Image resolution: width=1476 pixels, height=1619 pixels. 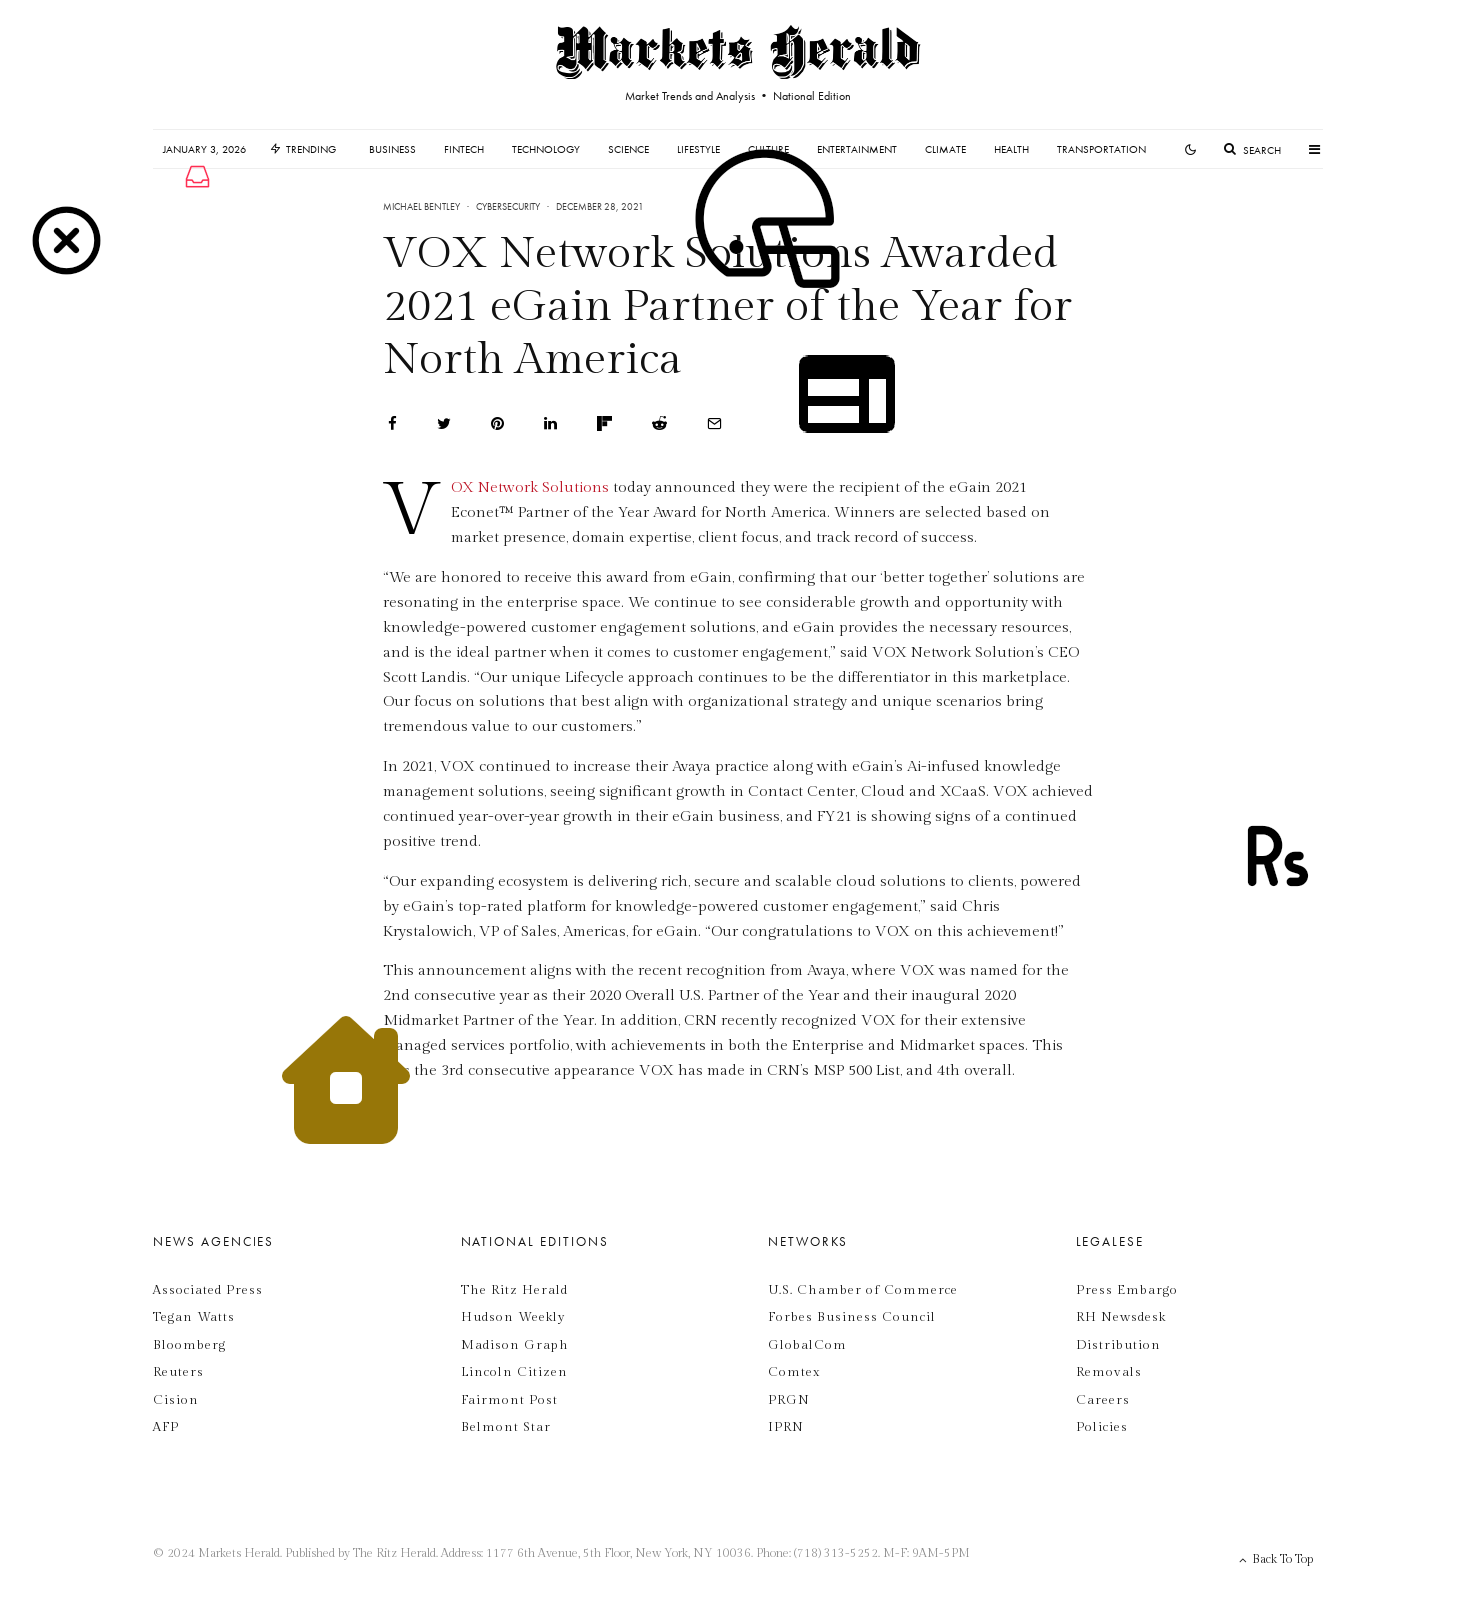 What do you see at coordinates (66, 240) in the screenshot?
I see `close or dismiss a dialog` at bounding box center [66, 240].